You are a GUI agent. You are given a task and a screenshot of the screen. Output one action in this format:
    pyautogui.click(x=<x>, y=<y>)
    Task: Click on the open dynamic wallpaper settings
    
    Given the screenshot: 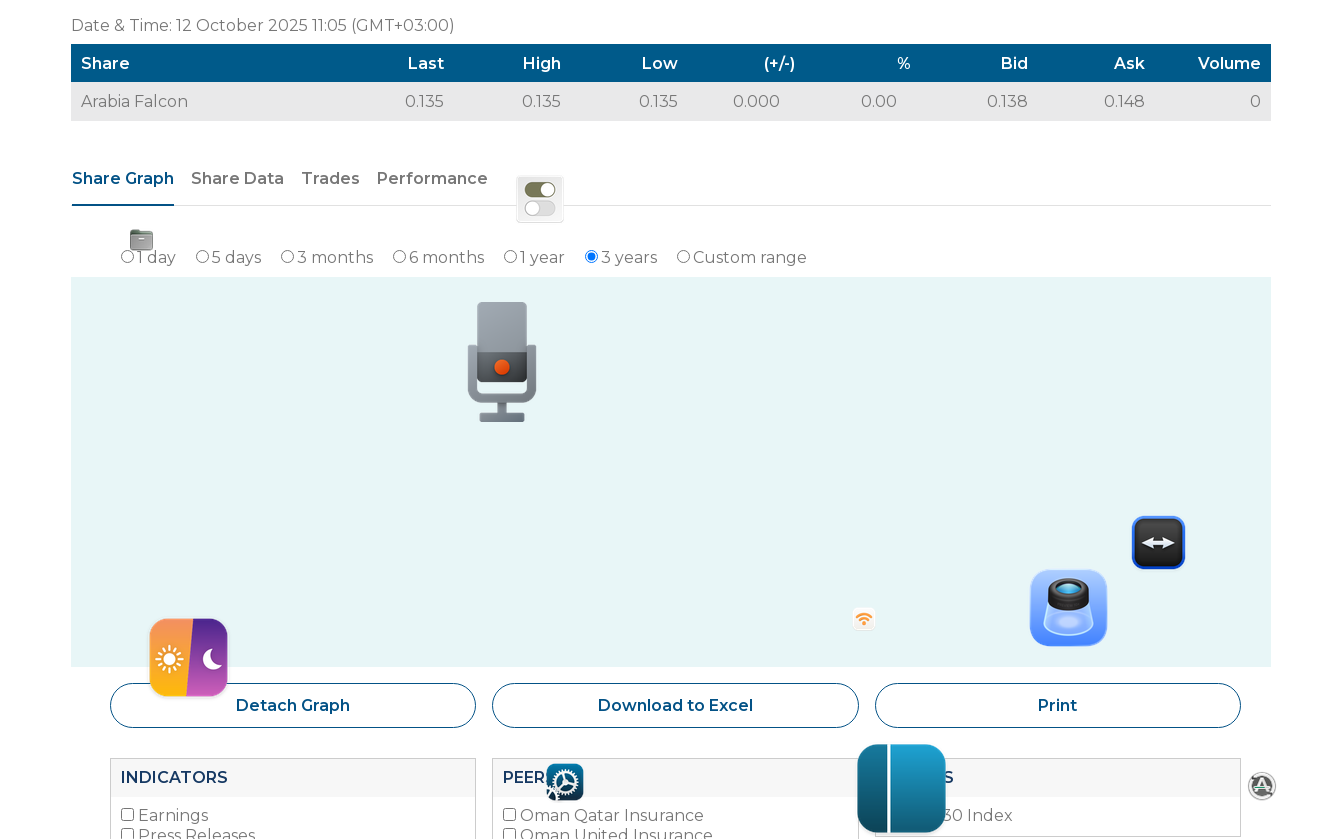 What is the action you would take?
    pyautogui.click(x=188, y=657)
    